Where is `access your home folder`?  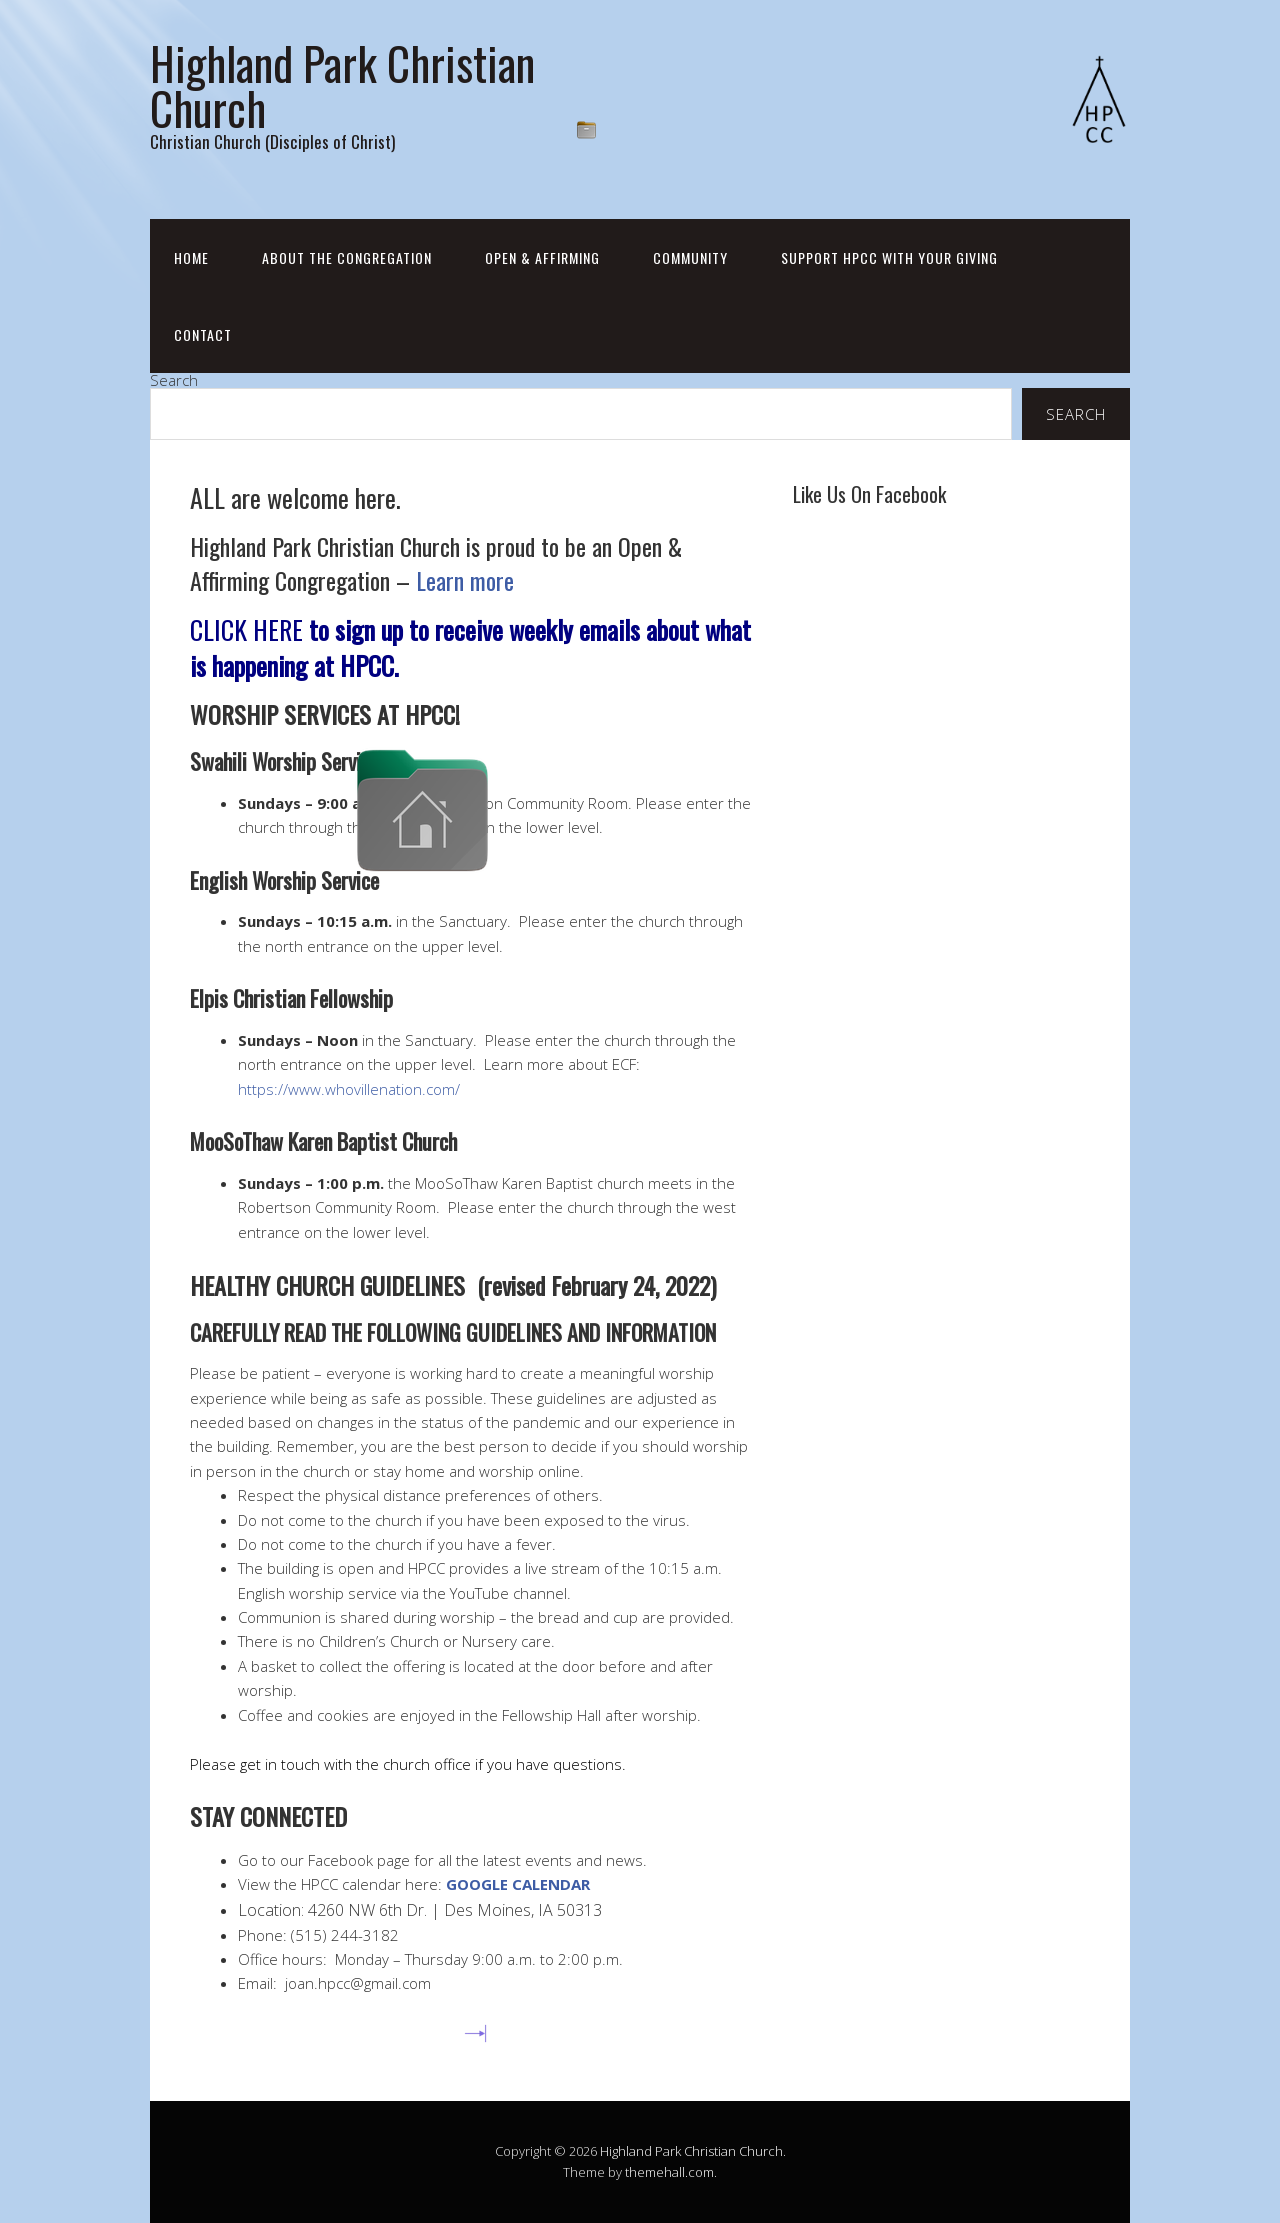 access your home folder is located at coordinates (422, 810).